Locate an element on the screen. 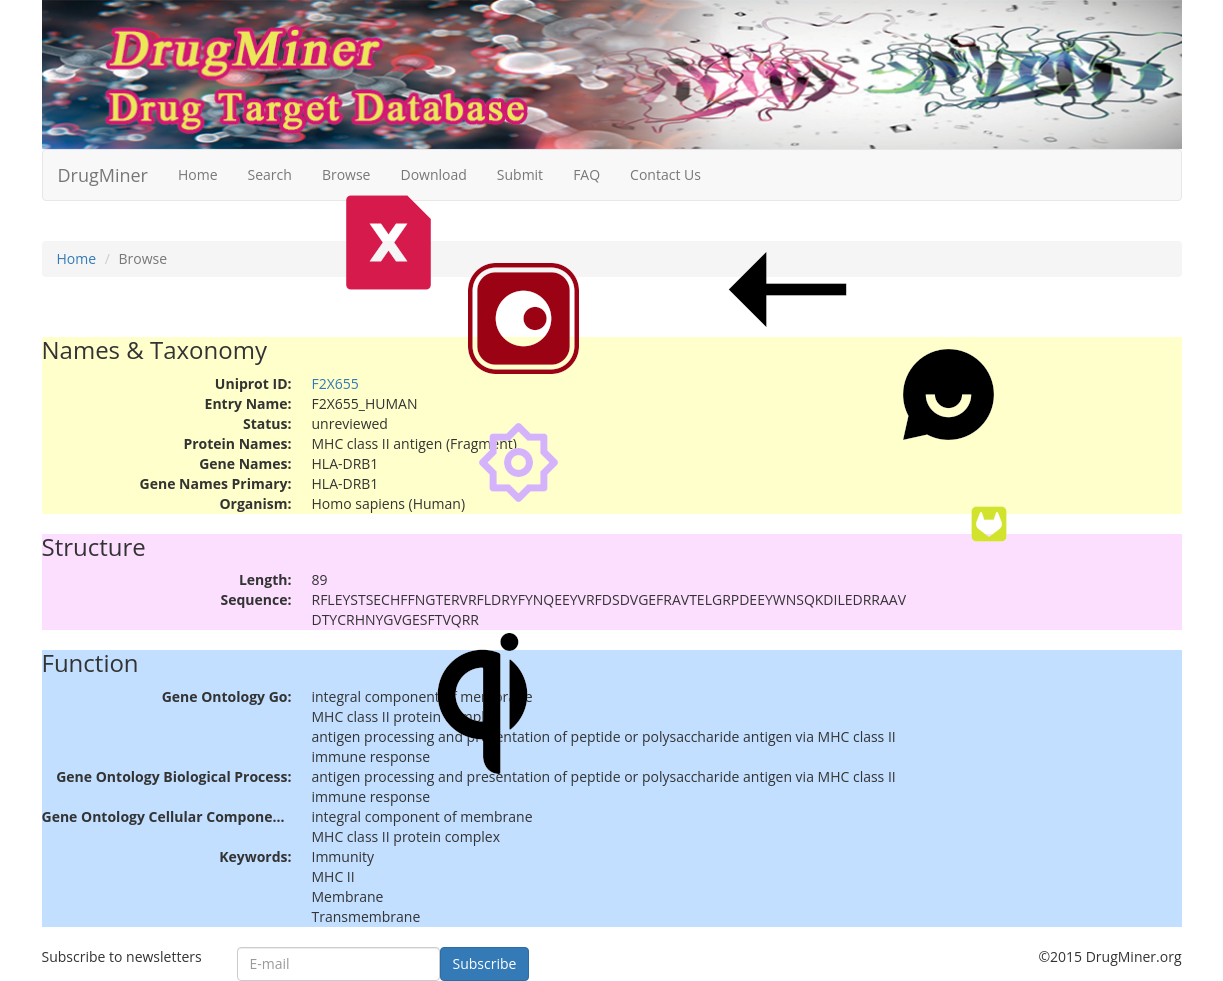 The height and width of the screenshot is (981, 1223). indicates qi wireless charging capability is located at coordinates (482, 703).